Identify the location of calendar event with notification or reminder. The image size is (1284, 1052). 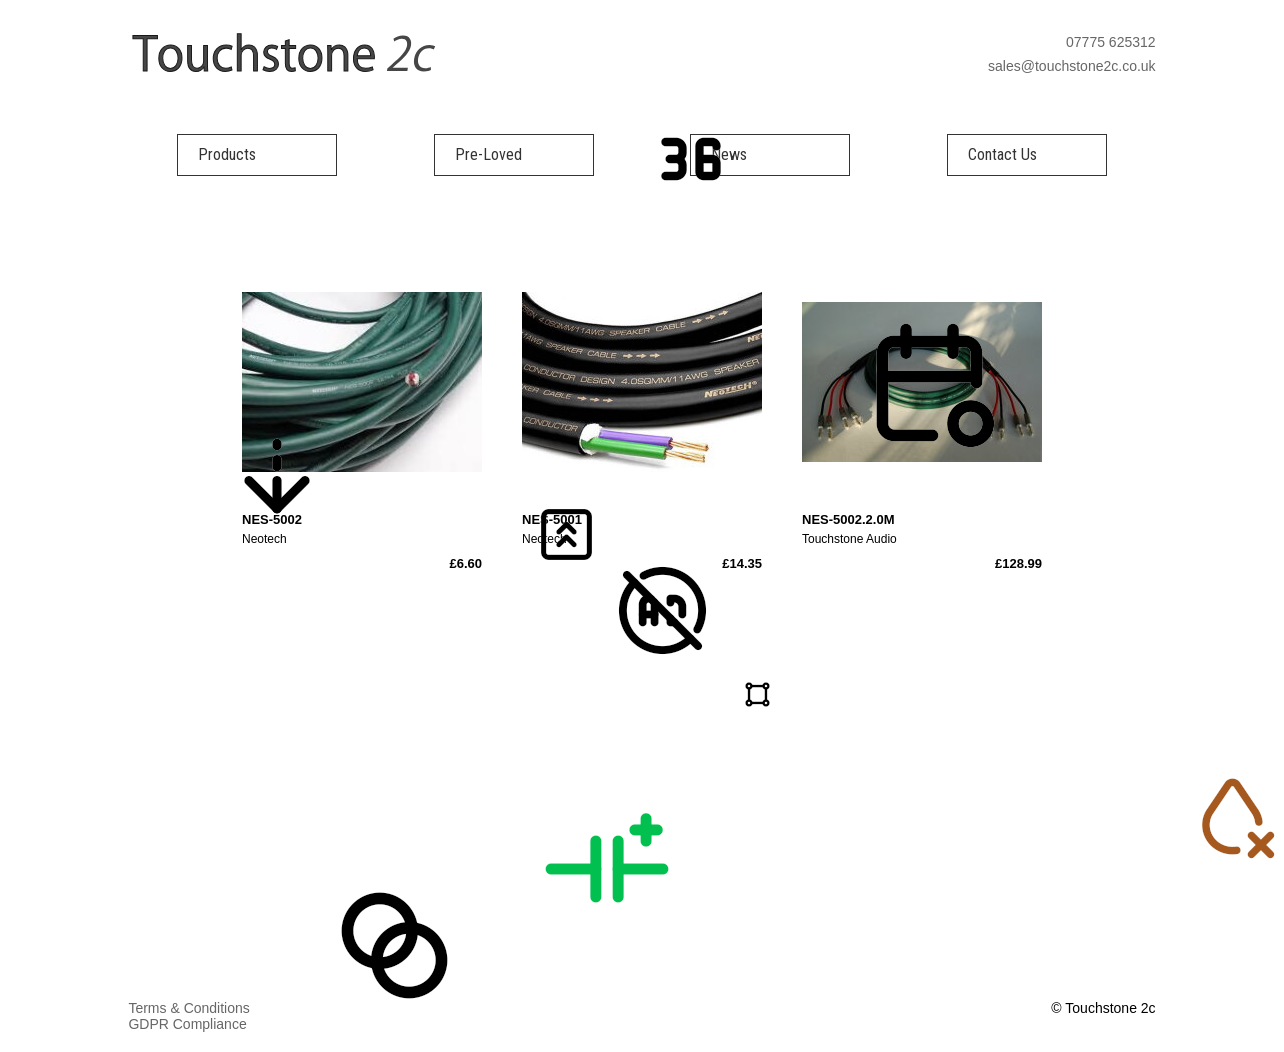
(929, 382).